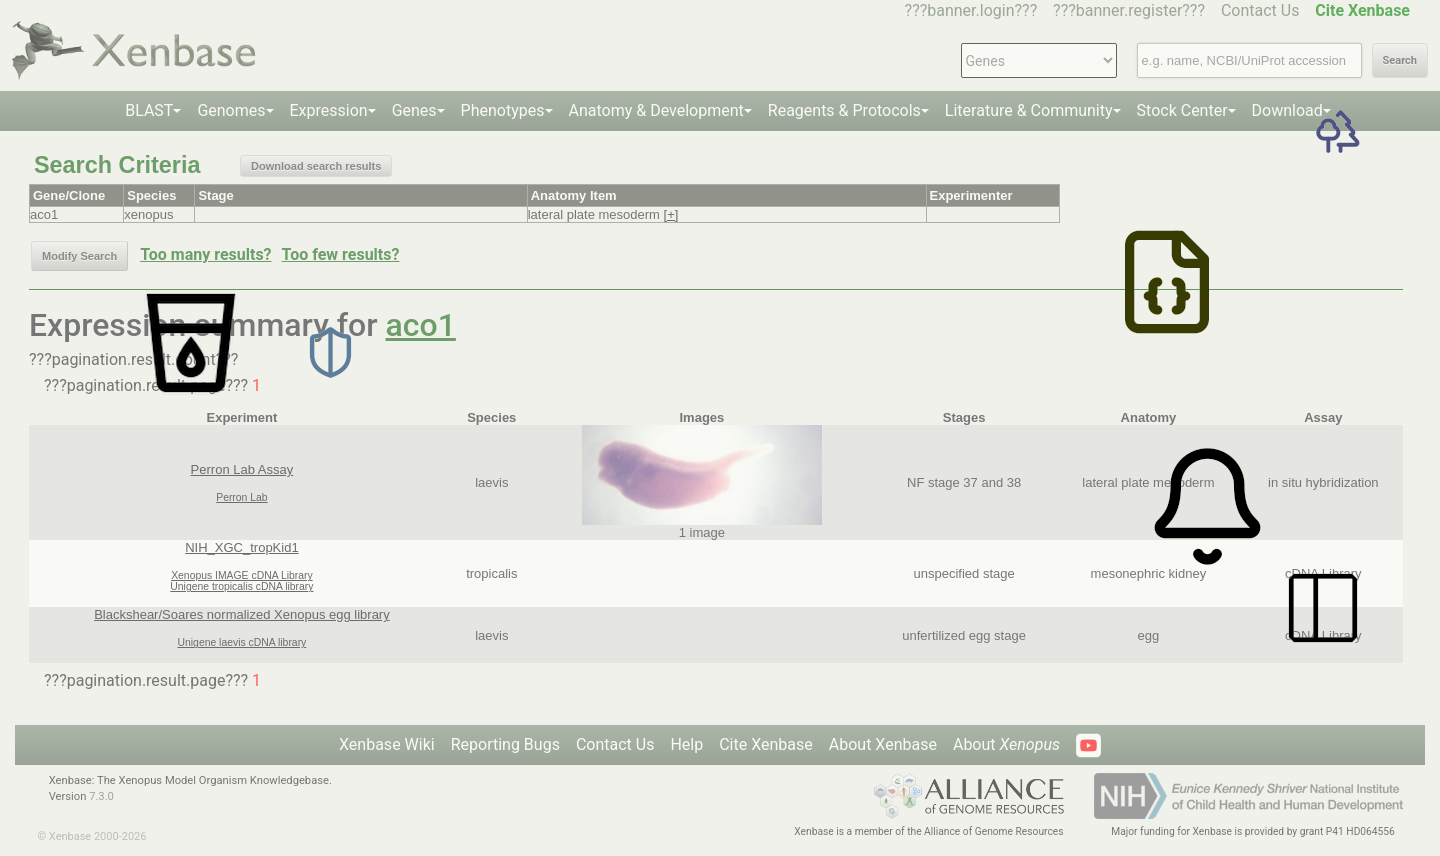  I want to click on find nearby drink or beverage locations, so click(191, 343).